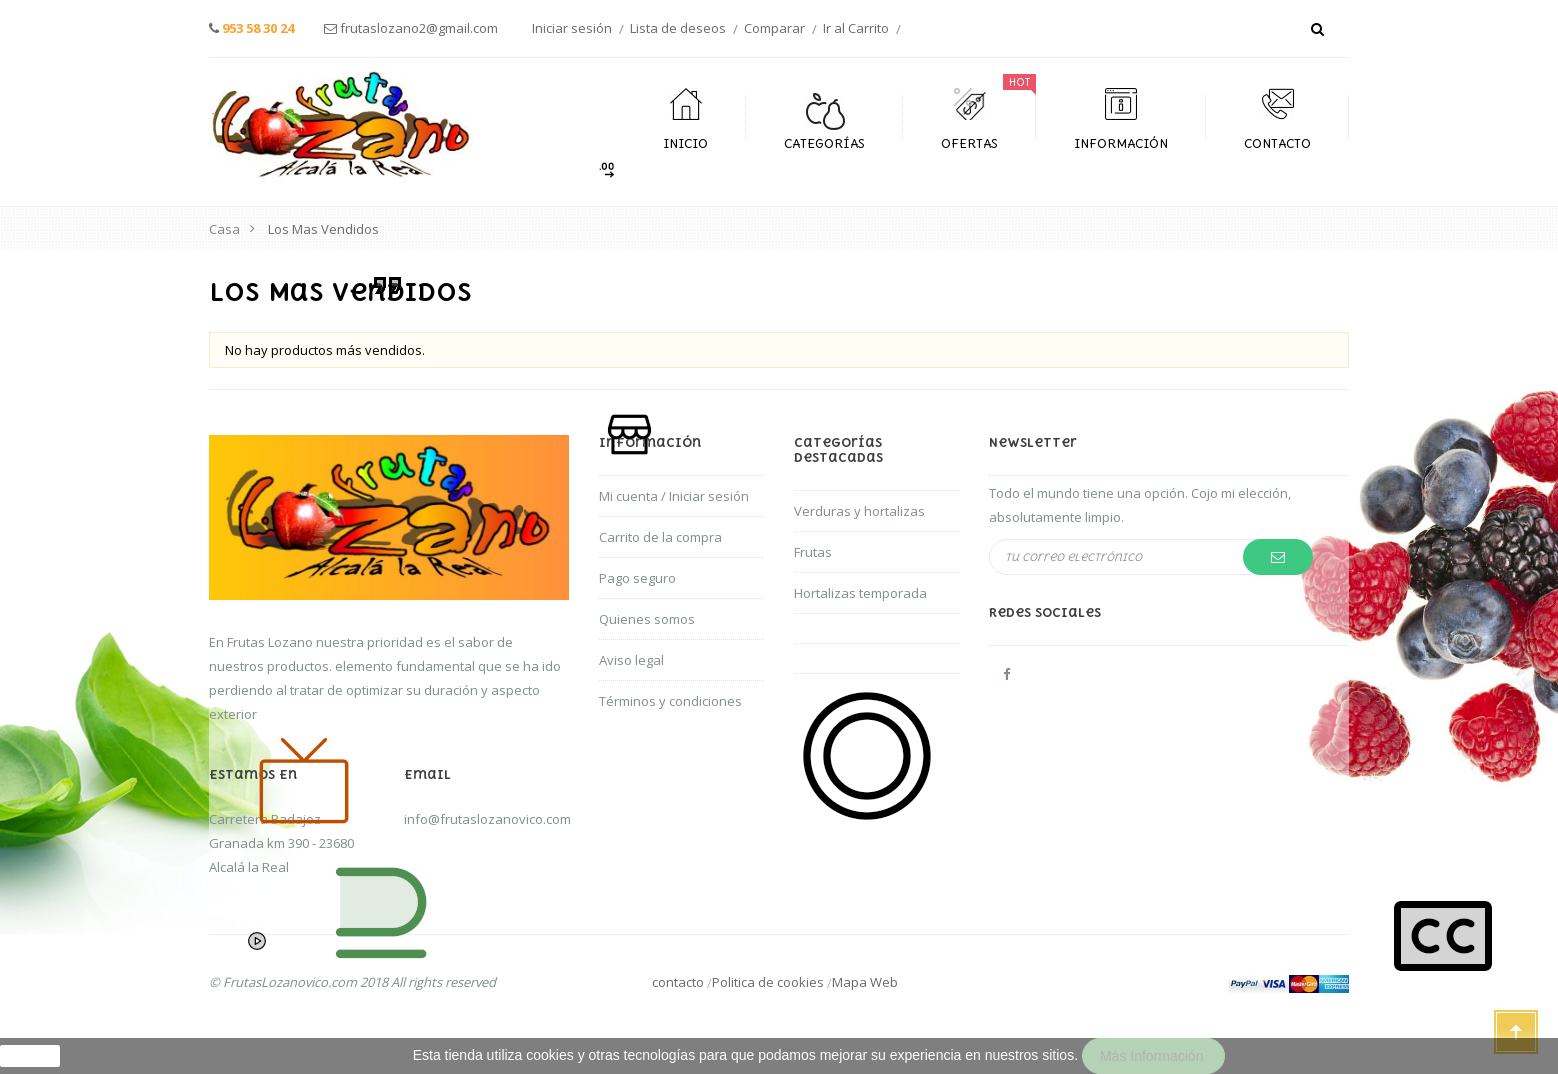  What do you see at coordinates (257, 941) in the screenshot?
I see `play media or video content` at bounding box center [257, 941].